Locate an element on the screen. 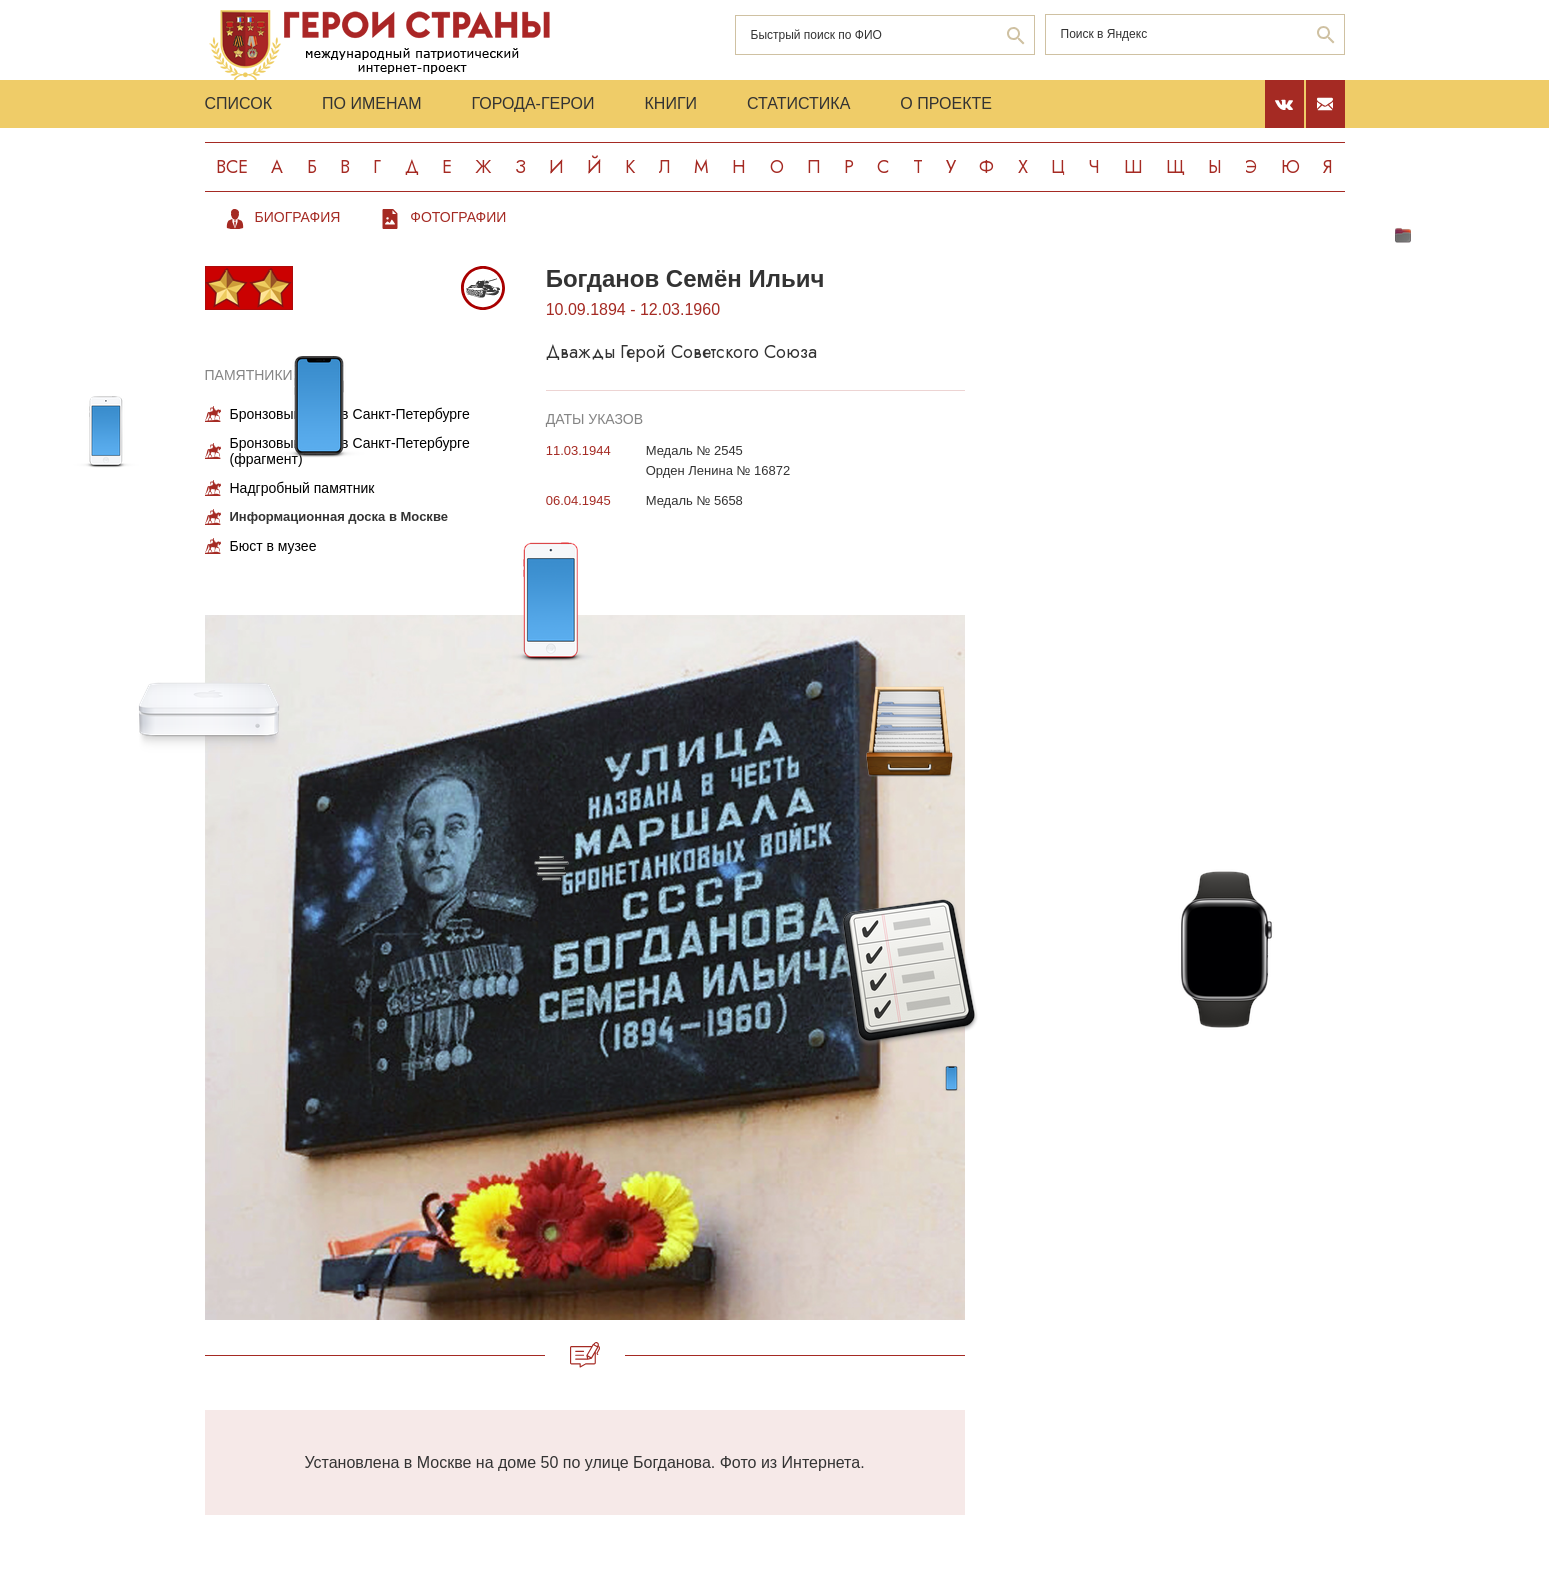 This screenshot has width=1549, height=1595. open reminders preferences is located at coordinates (910, 971).